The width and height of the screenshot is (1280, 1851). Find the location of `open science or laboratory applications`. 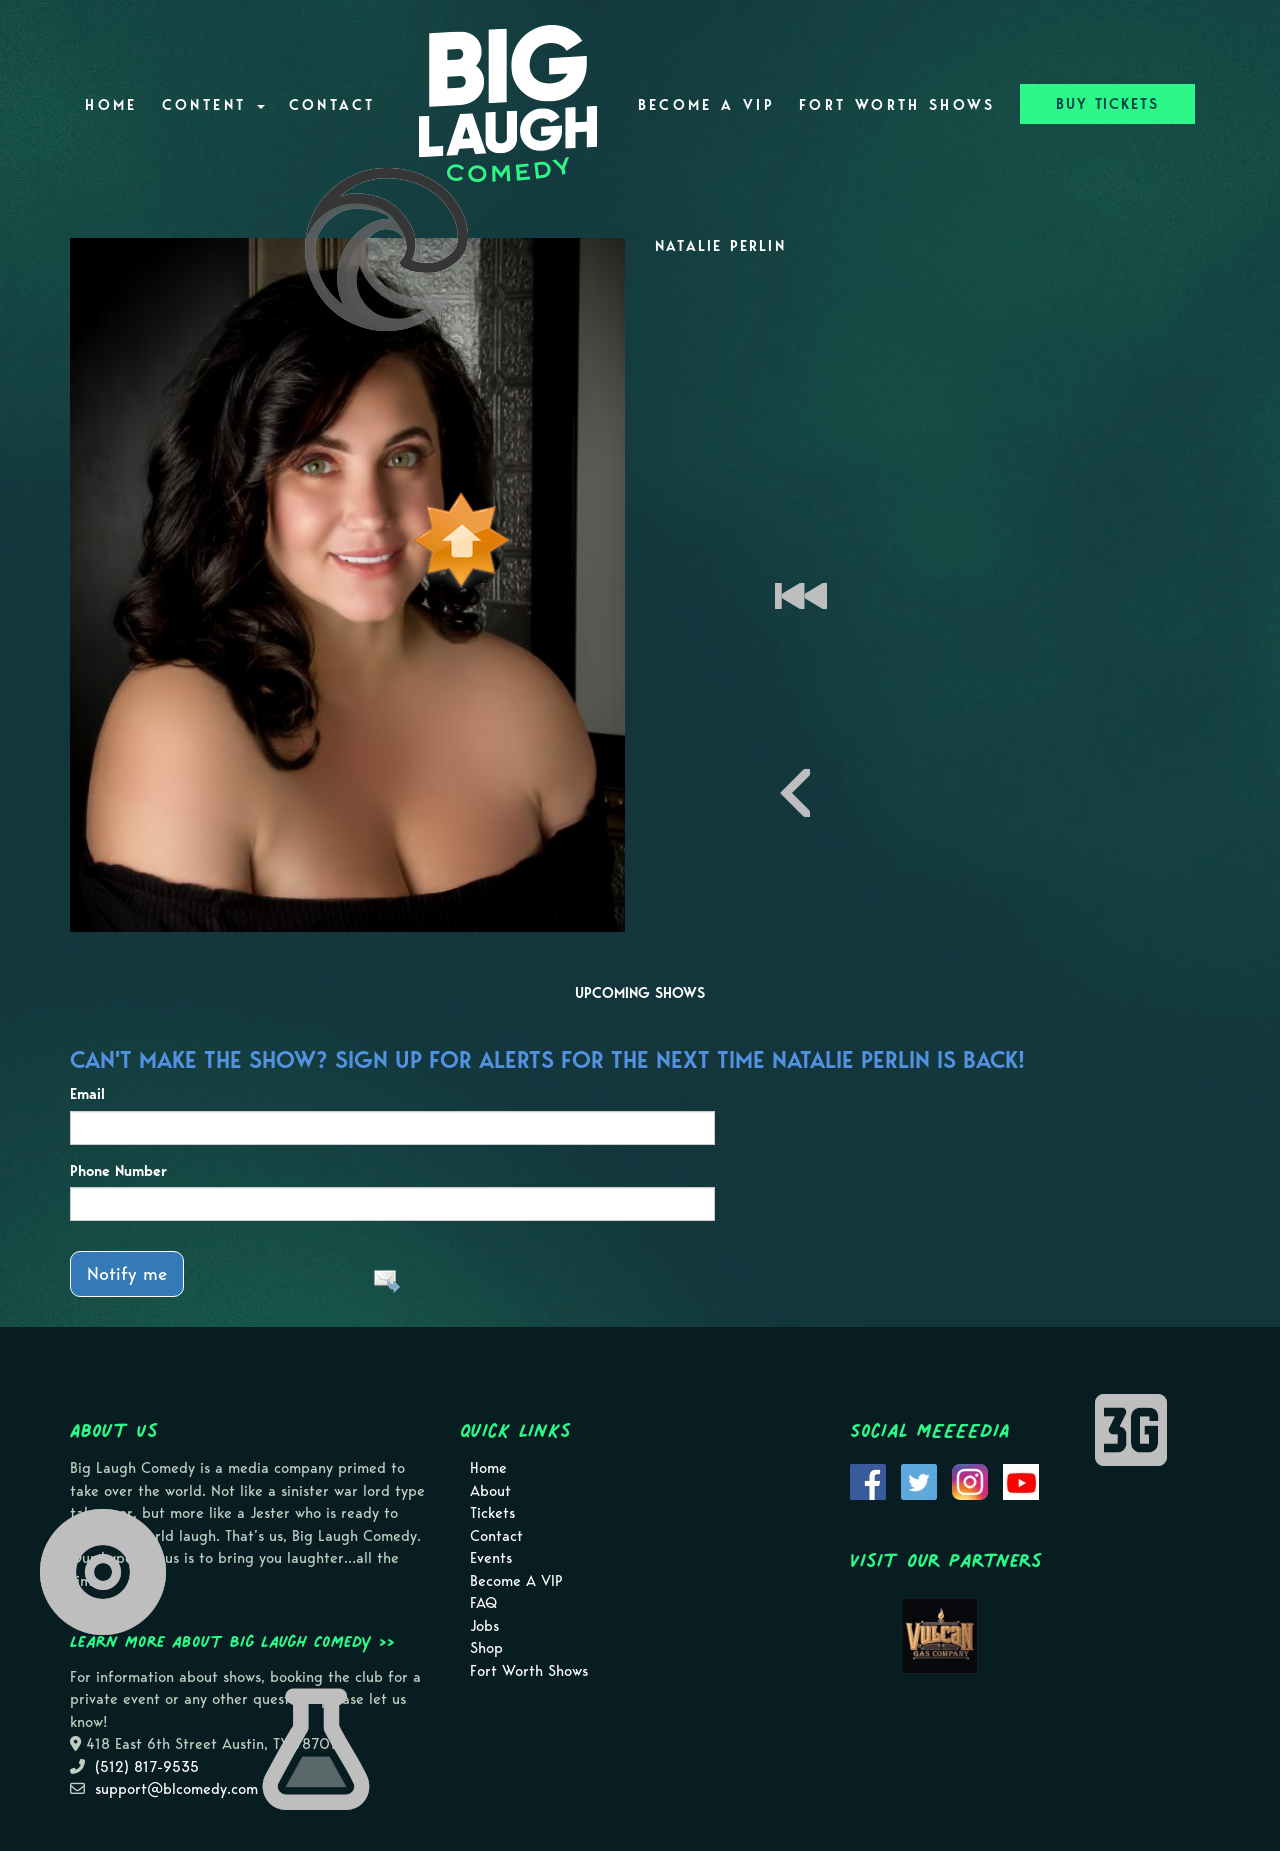

open science or laboratory applications is located at coordinates (316, 1749).